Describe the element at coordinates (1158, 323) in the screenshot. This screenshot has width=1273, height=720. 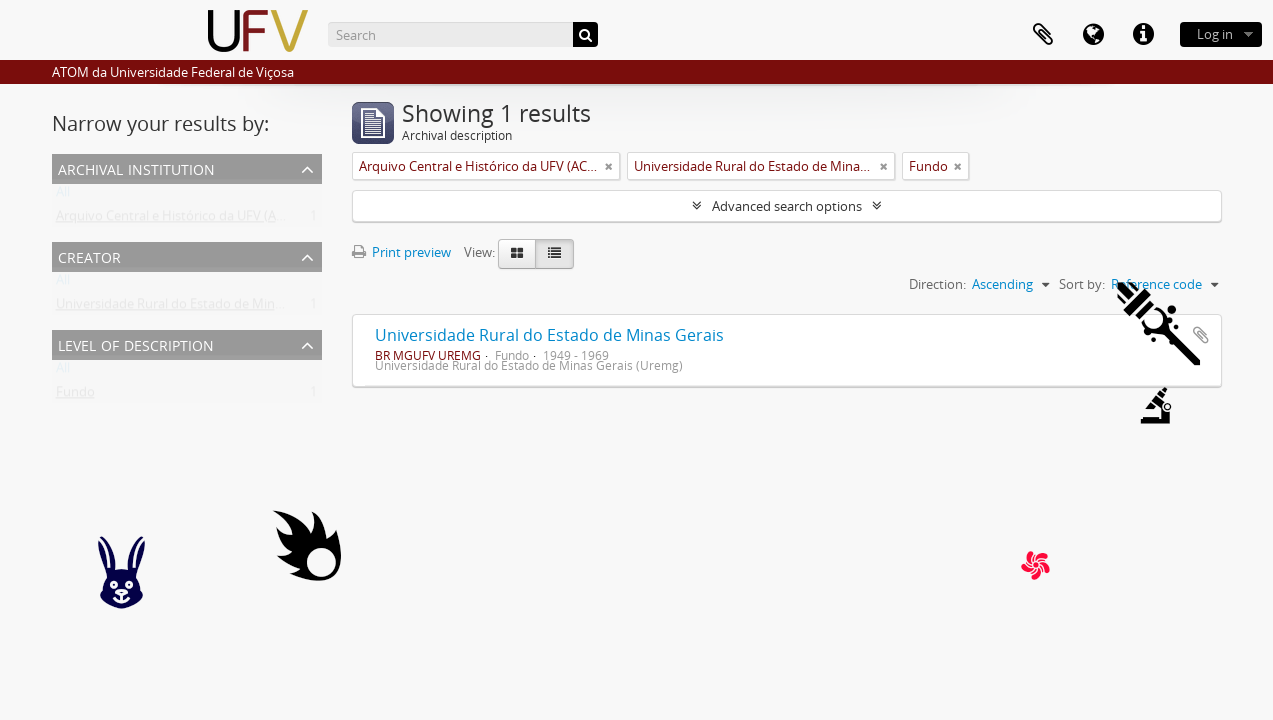
I see `fire laser weapon or special attack` at that location.